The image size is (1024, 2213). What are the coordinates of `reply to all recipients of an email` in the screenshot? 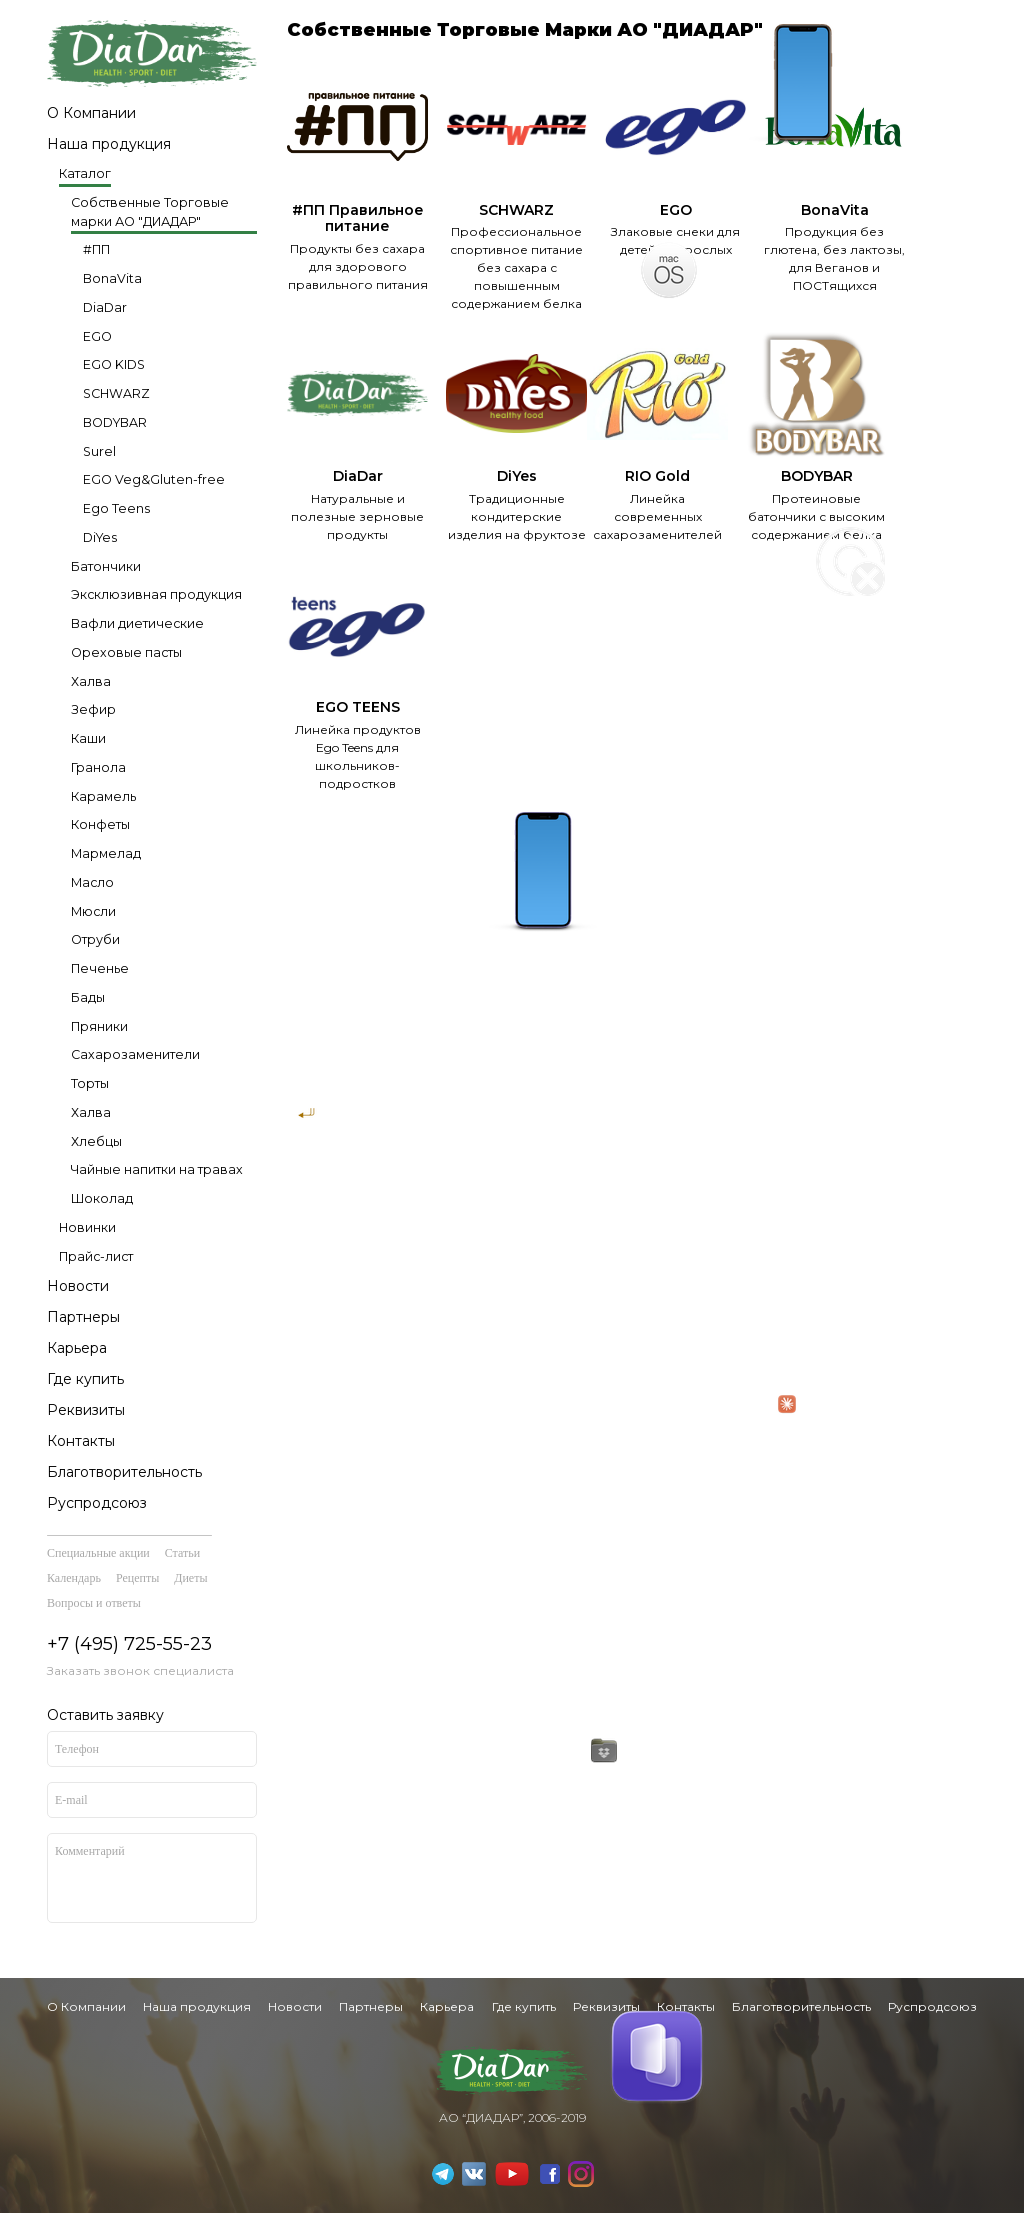 It's located at (306, 1113).